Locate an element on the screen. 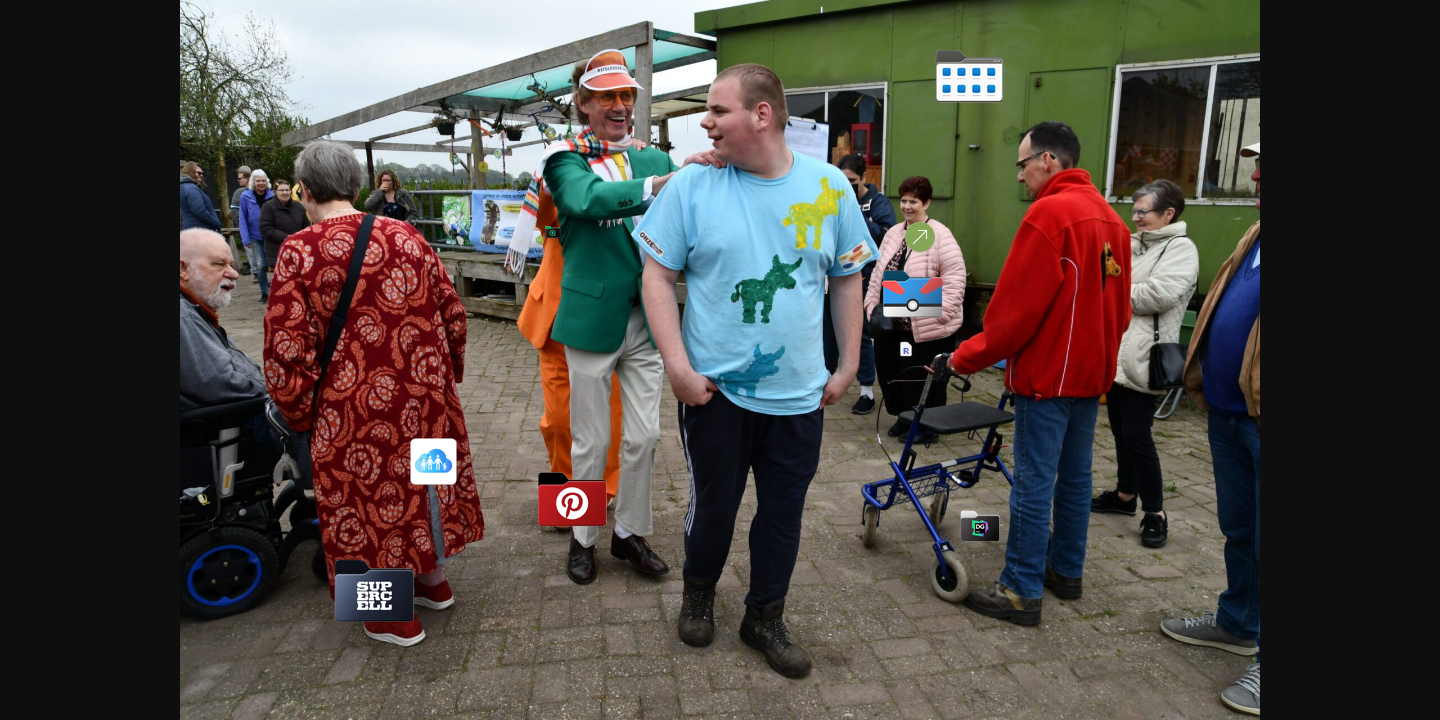  folder for pokémon game files or saves is located at coordinates (912, 295).